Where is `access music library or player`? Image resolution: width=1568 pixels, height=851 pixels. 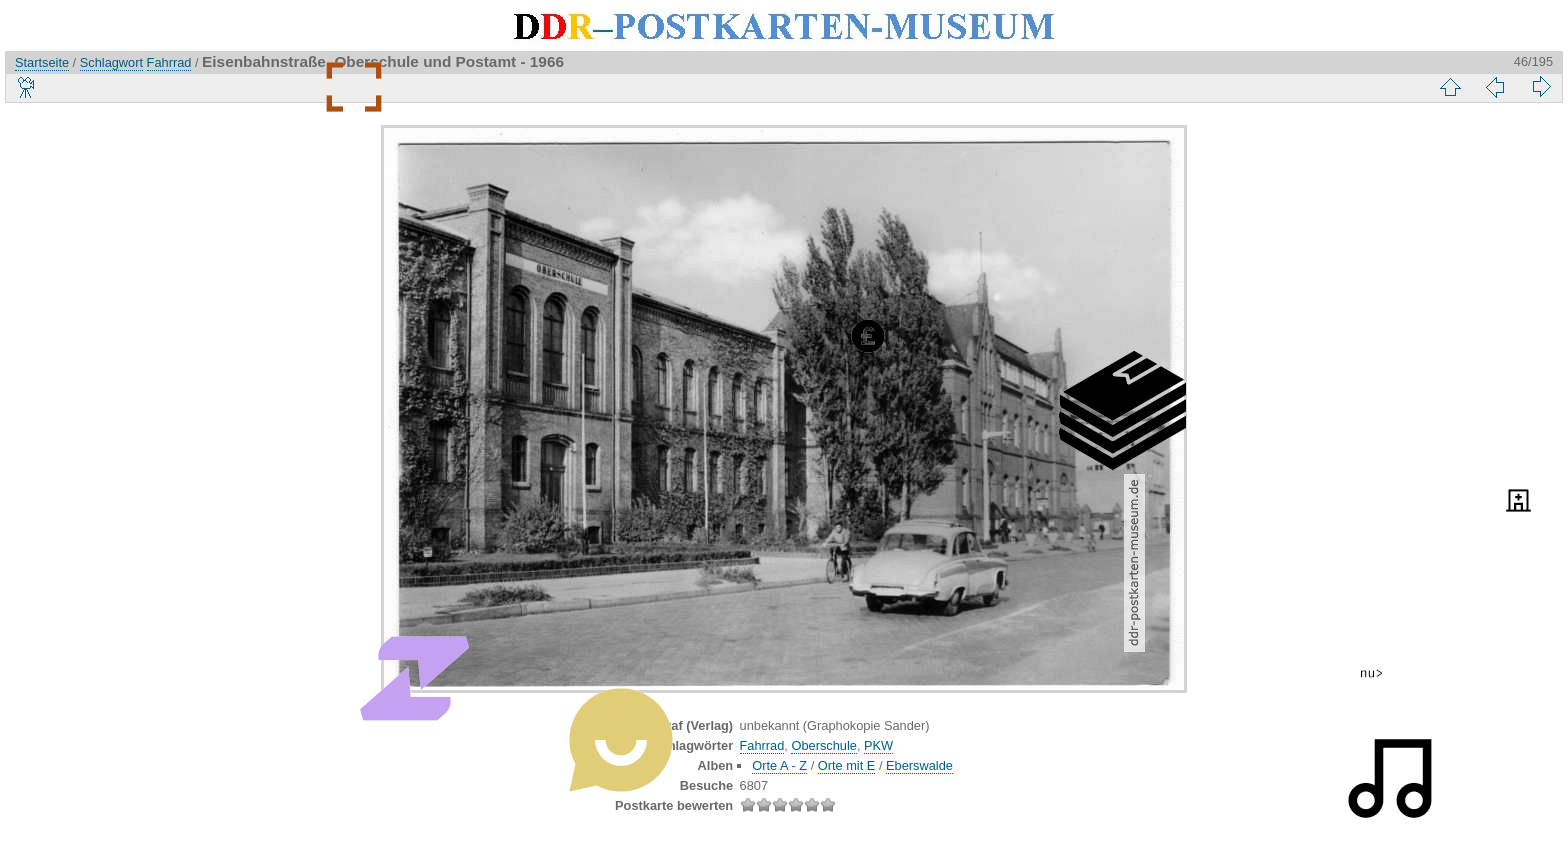 access music library or player is located at coordinates (1396, 778).